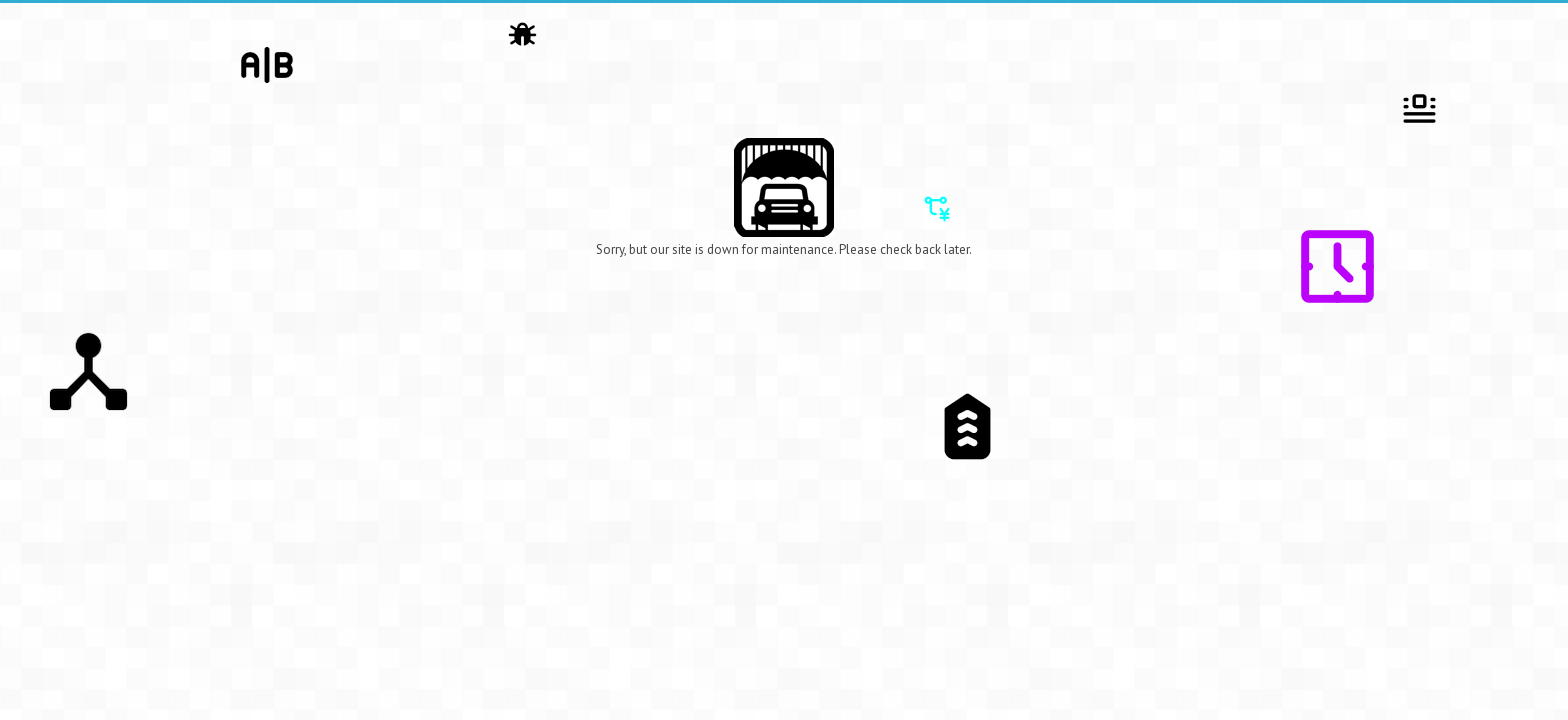  Describe the element at coordinates (1419, 108) in the screenshot. I see `center-align an element within its container` at that location.